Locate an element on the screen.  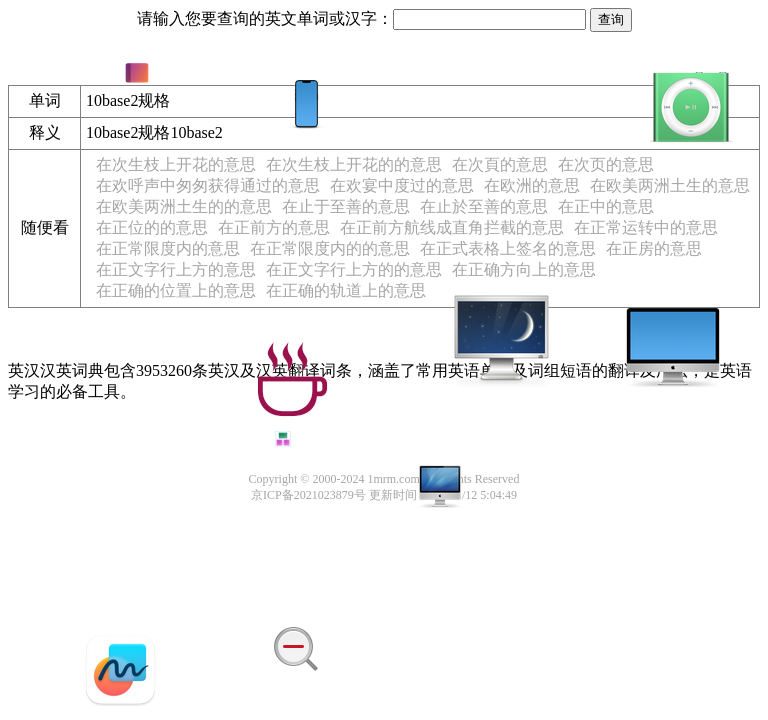
represents this mac in system preferences or network settings is located at coordinates (673, 342).